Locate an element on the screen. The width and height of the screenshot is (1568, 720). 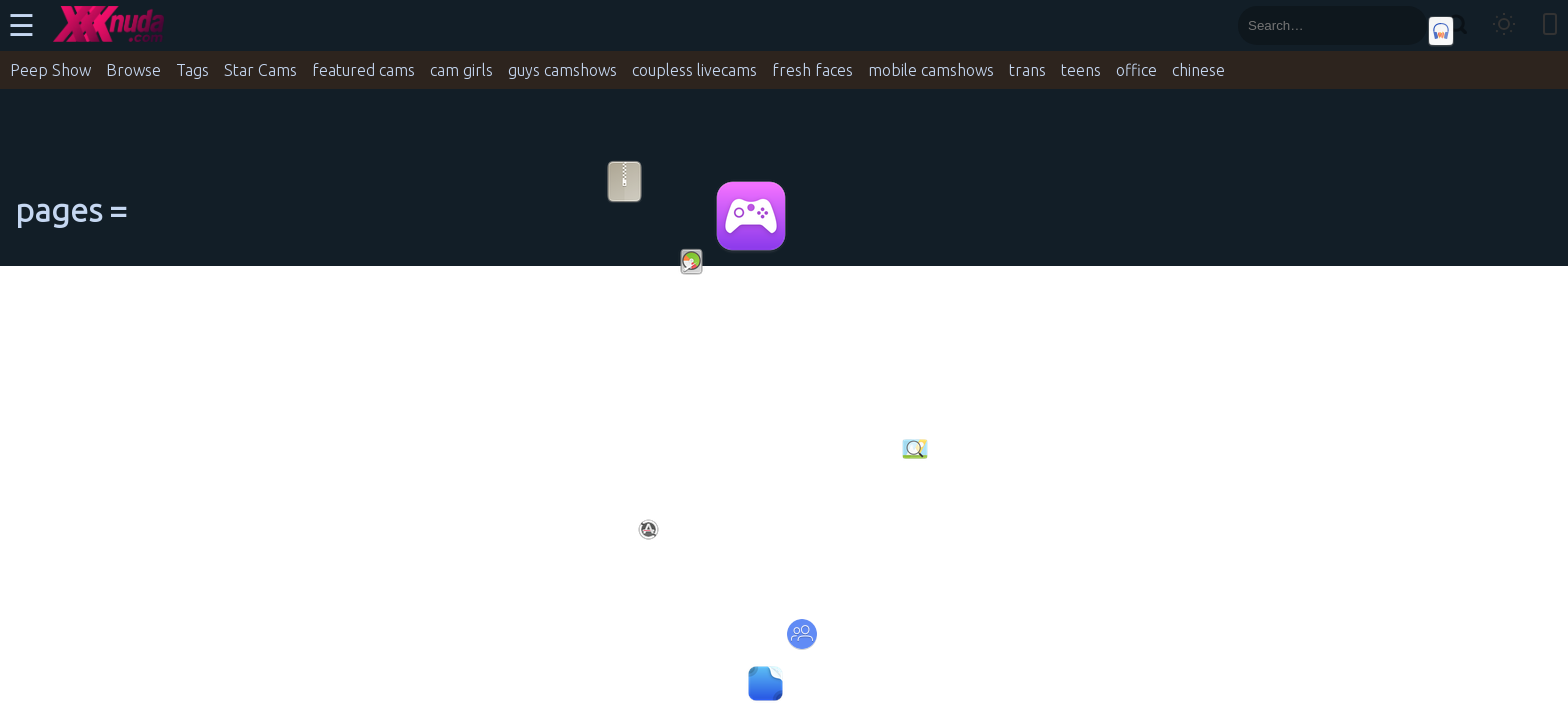
access user account and personal settings is located at coordinates (802, 634).